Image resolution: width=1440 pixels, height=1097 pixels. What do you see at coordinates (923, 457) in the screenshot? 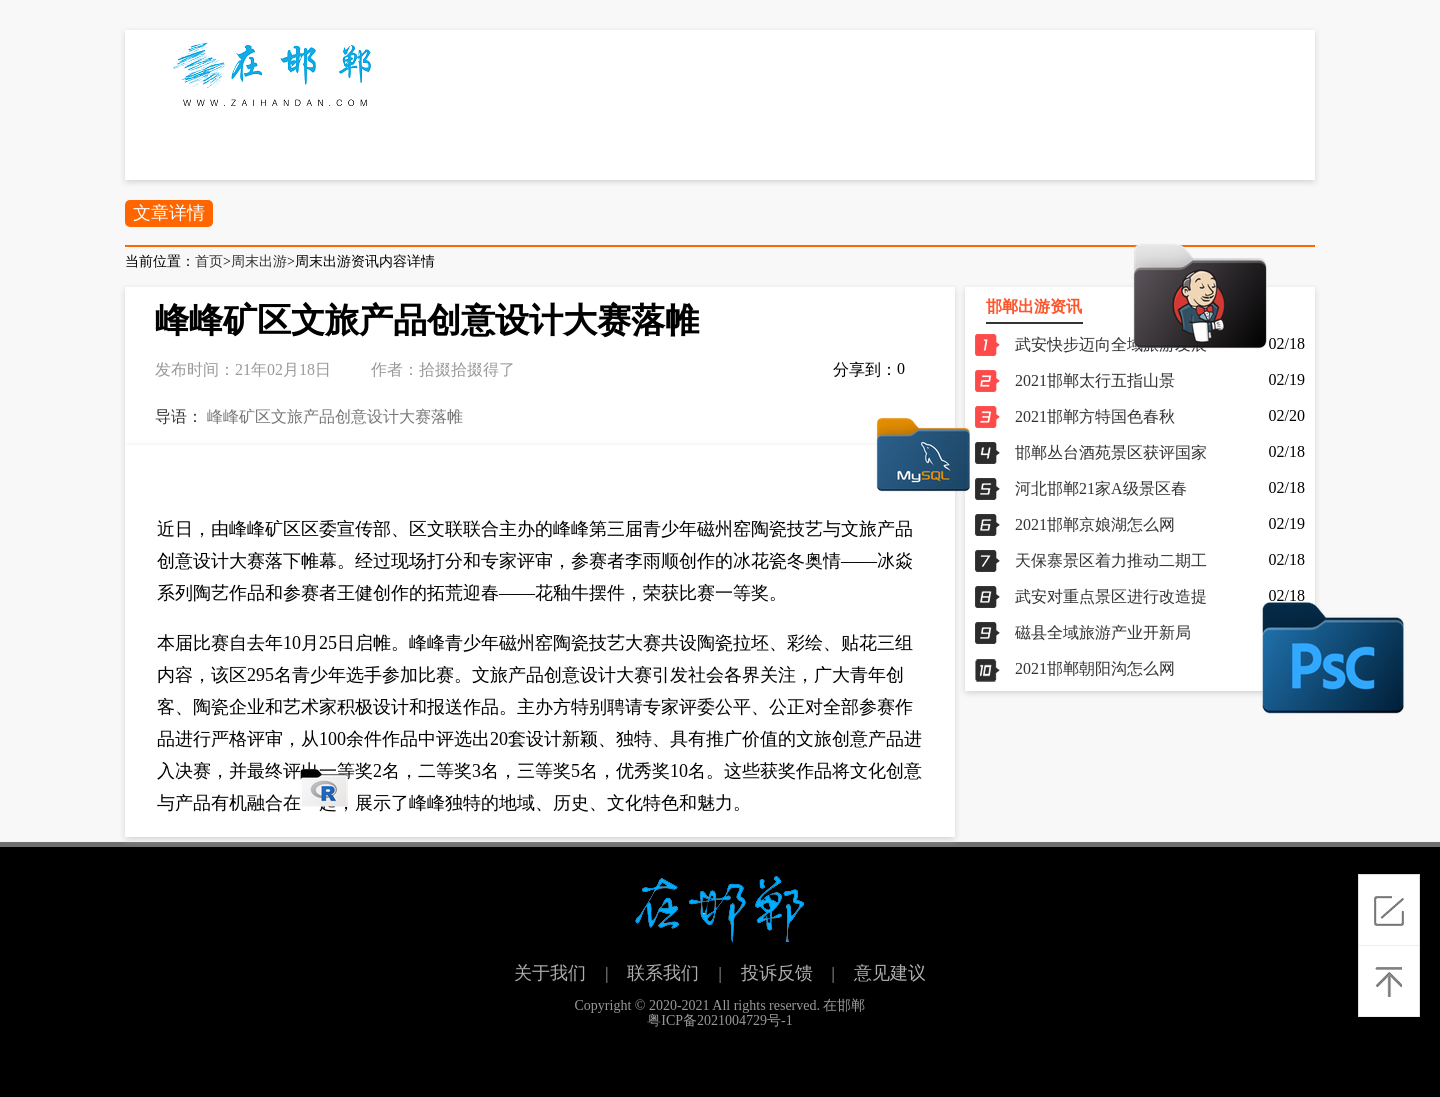
I see `open mysql database files folder` at bounding box center [923, 457].